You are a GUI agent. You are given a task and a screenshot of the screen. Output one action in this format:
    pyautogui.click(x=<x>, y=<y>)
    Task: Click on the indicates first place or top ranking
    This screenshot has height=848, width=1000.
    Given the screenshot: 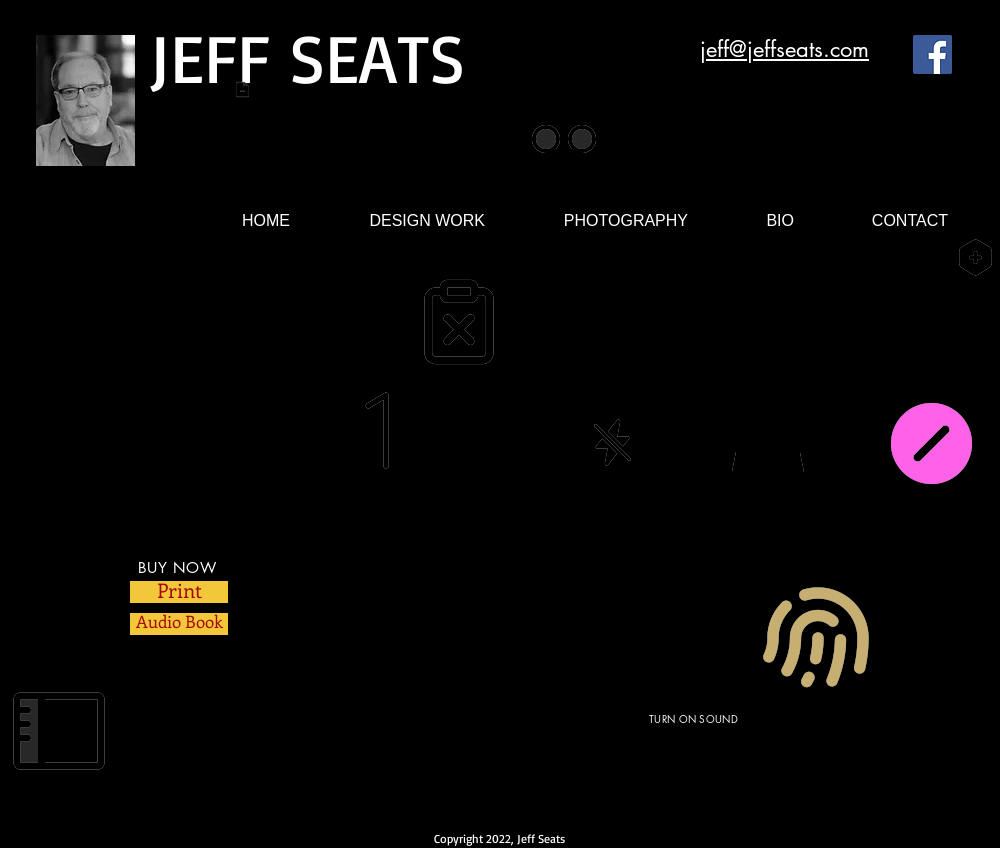 What is the action you would take?
    pyautogui.click(x=382, y=430)
    